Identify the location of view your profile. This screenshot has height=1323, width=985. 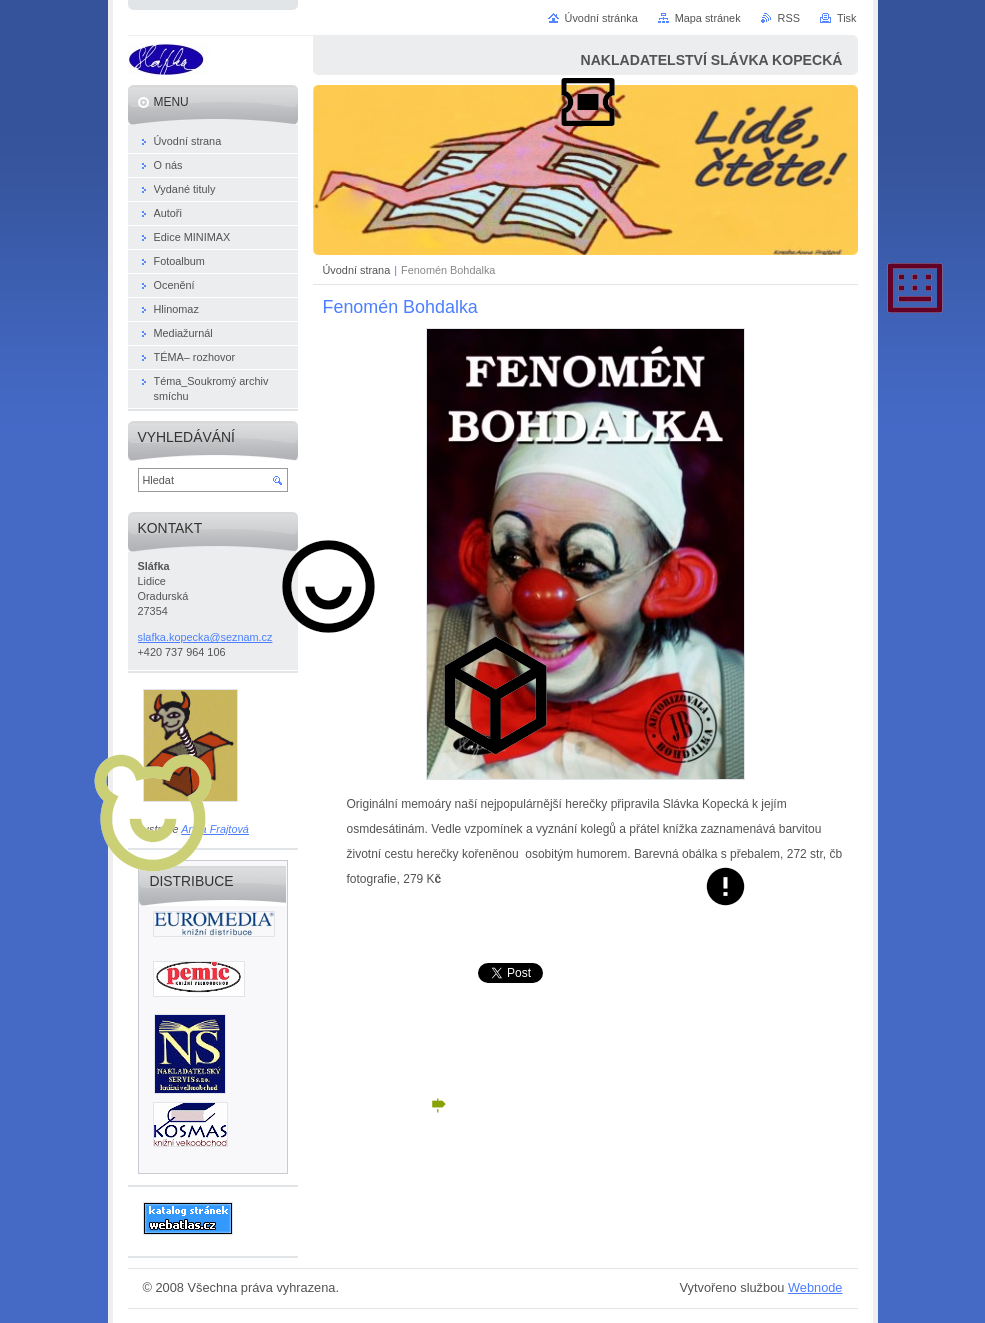
(328, 586).